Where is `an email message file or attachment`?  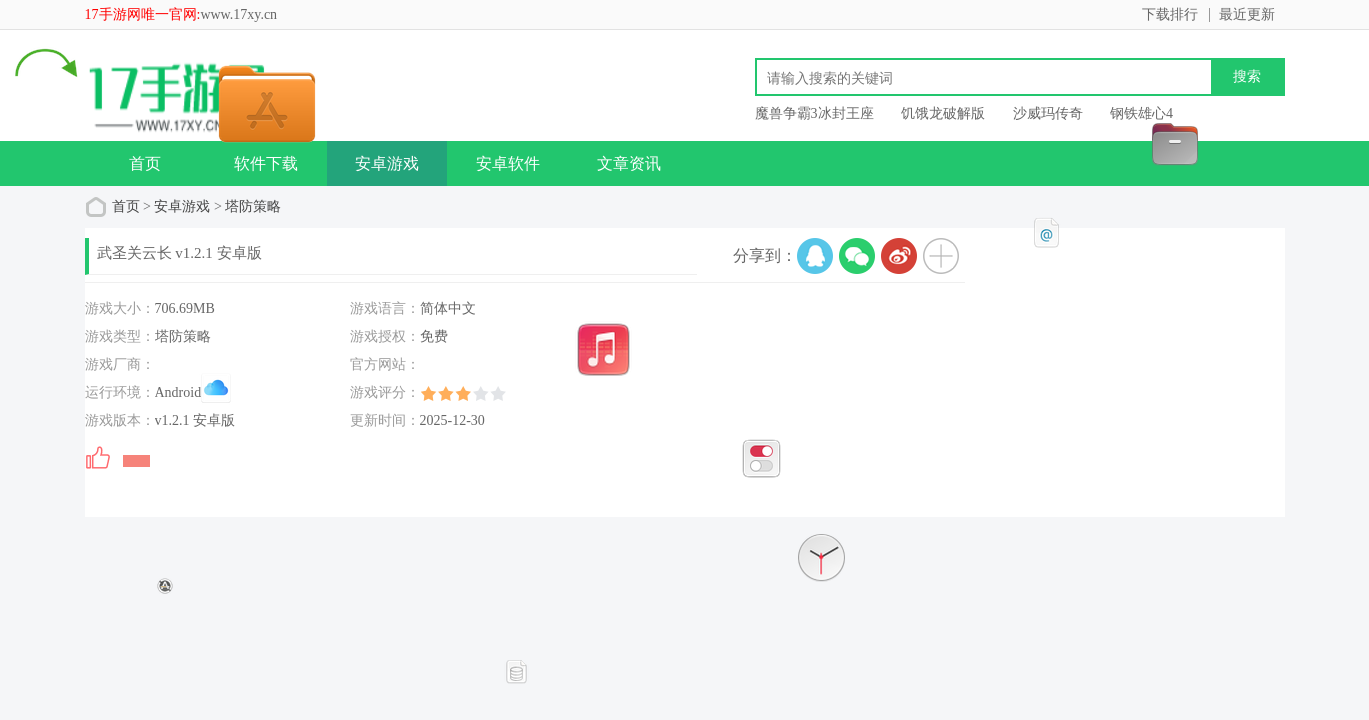
an email message file or attachment is located at coordinates (1046, 232).